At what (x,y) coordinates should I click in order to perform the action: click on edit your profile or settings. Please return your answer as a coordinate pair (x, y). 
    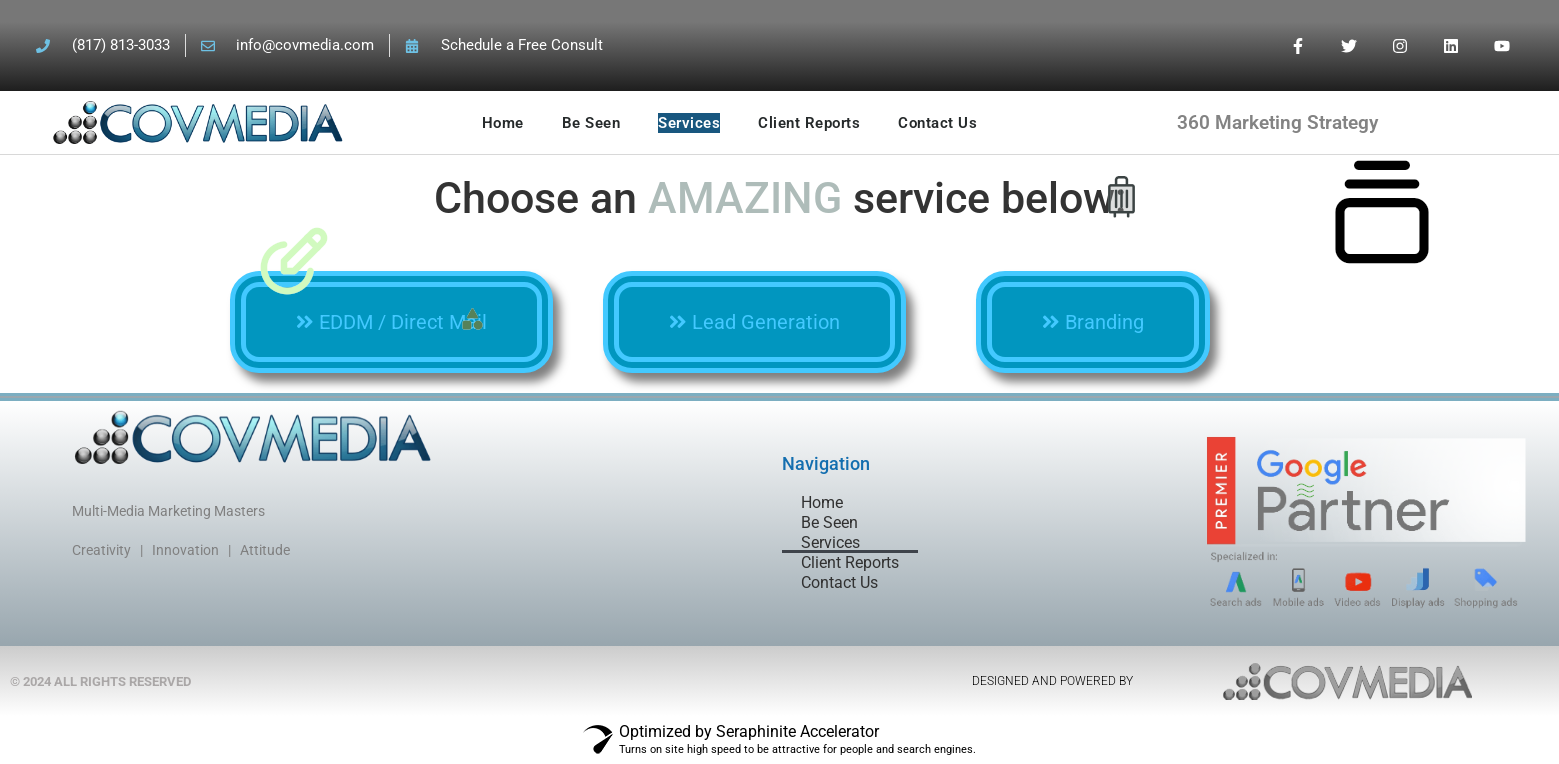
    Looking at the image, I should click on (294, 261).